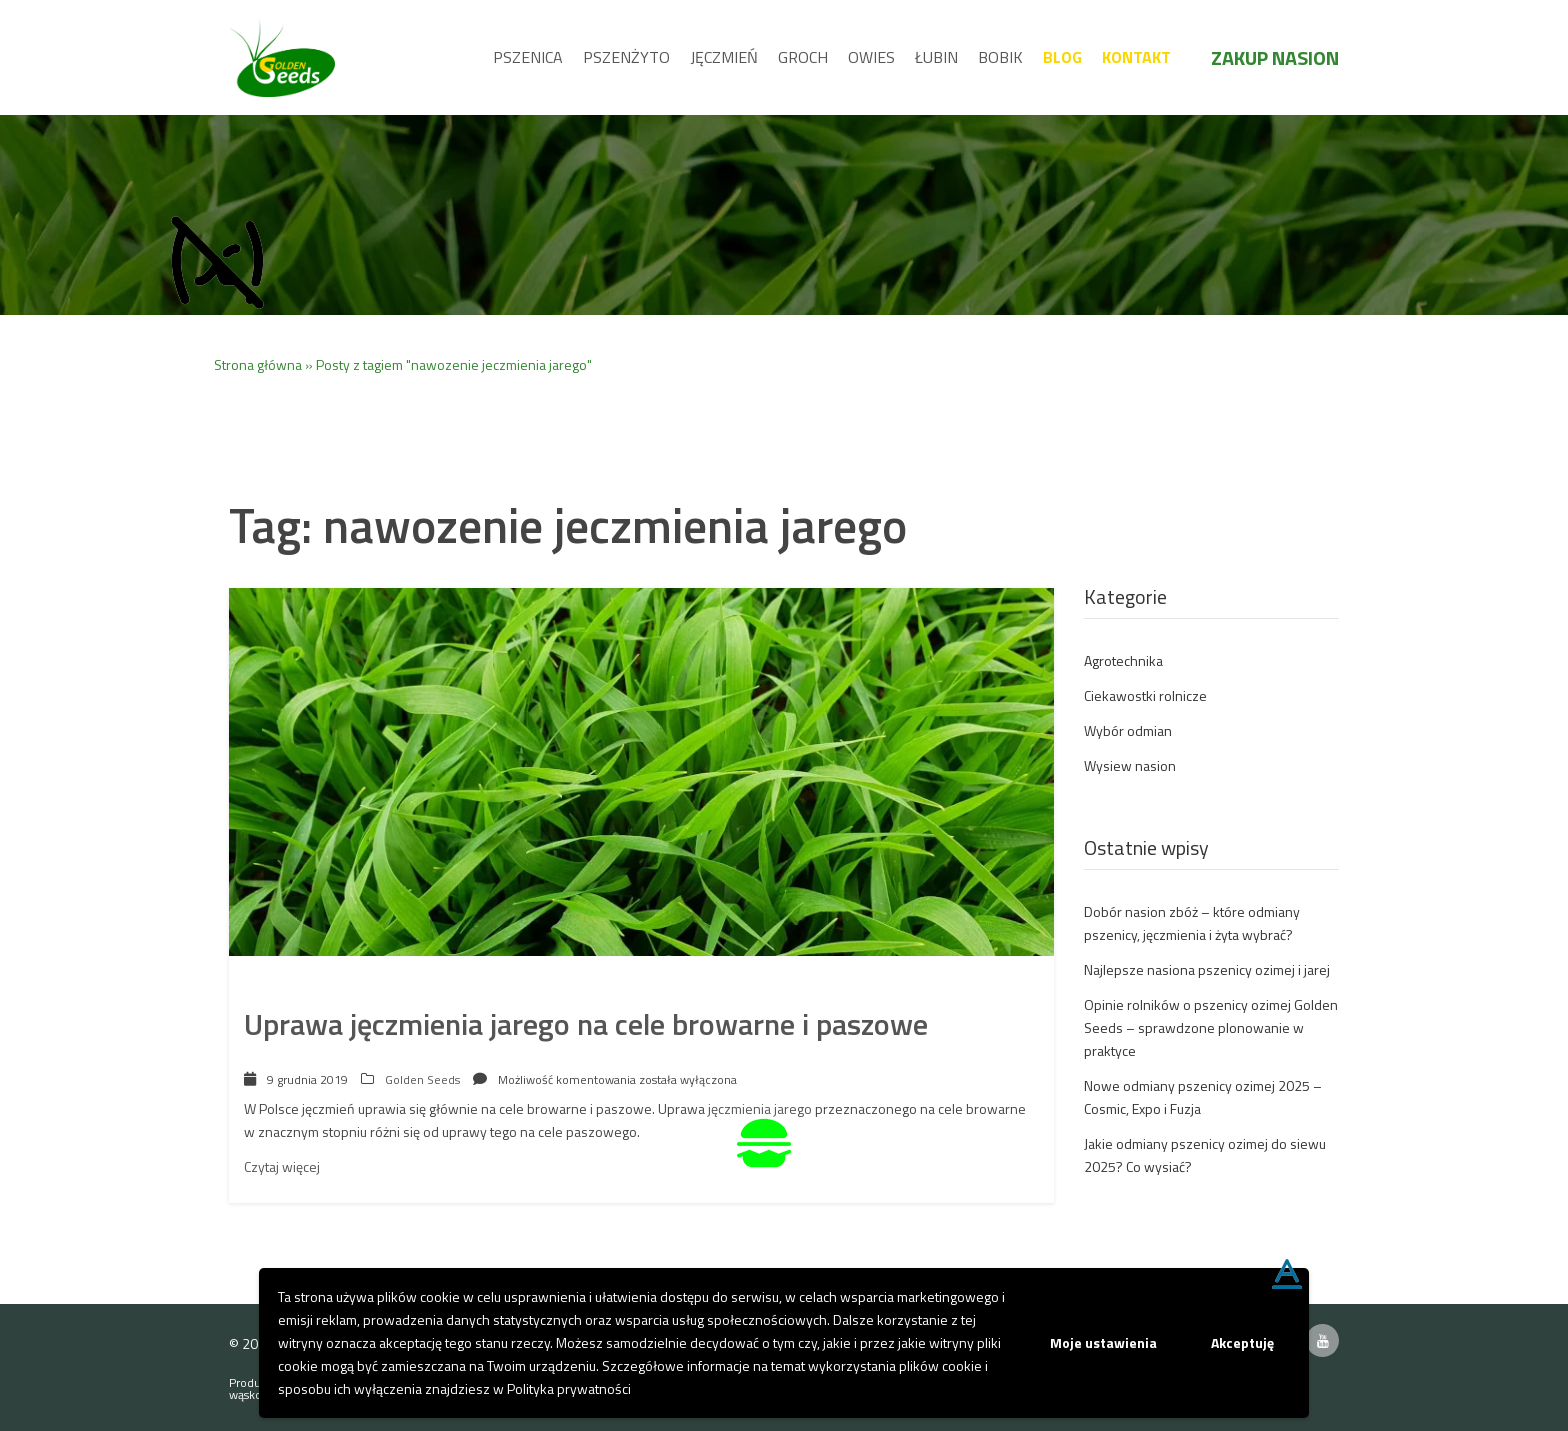 The width and height of the screenshot is (1568, 1431). What do you see at coordinates (217, 262) in the screenshot?
I see `disable variable or dynamic content` at bounding box center [217, 262].